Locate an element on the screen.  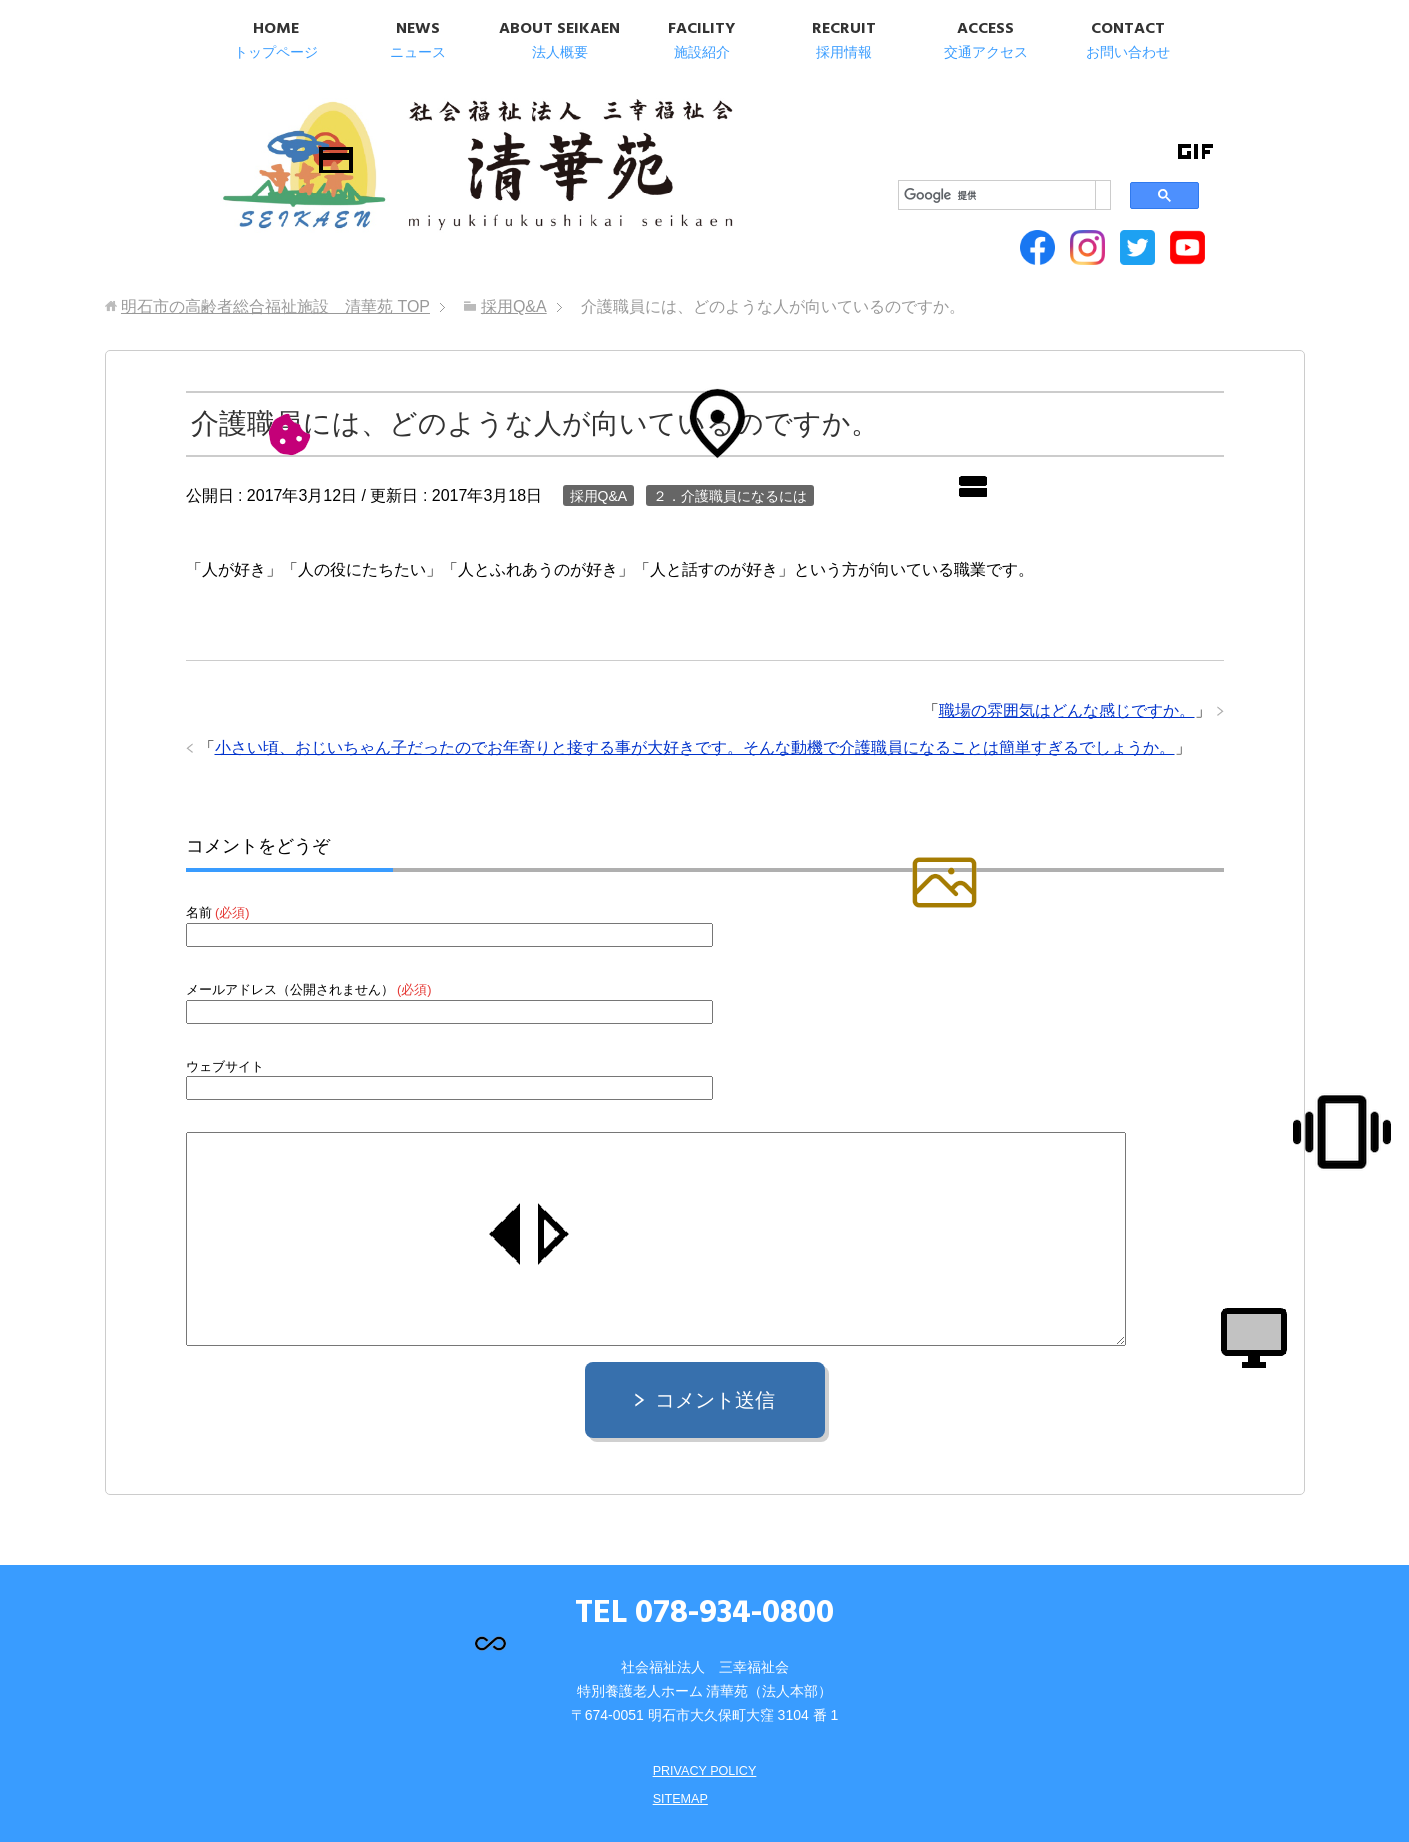
switch to the right panel or view is located at coordinates (529, 1234).